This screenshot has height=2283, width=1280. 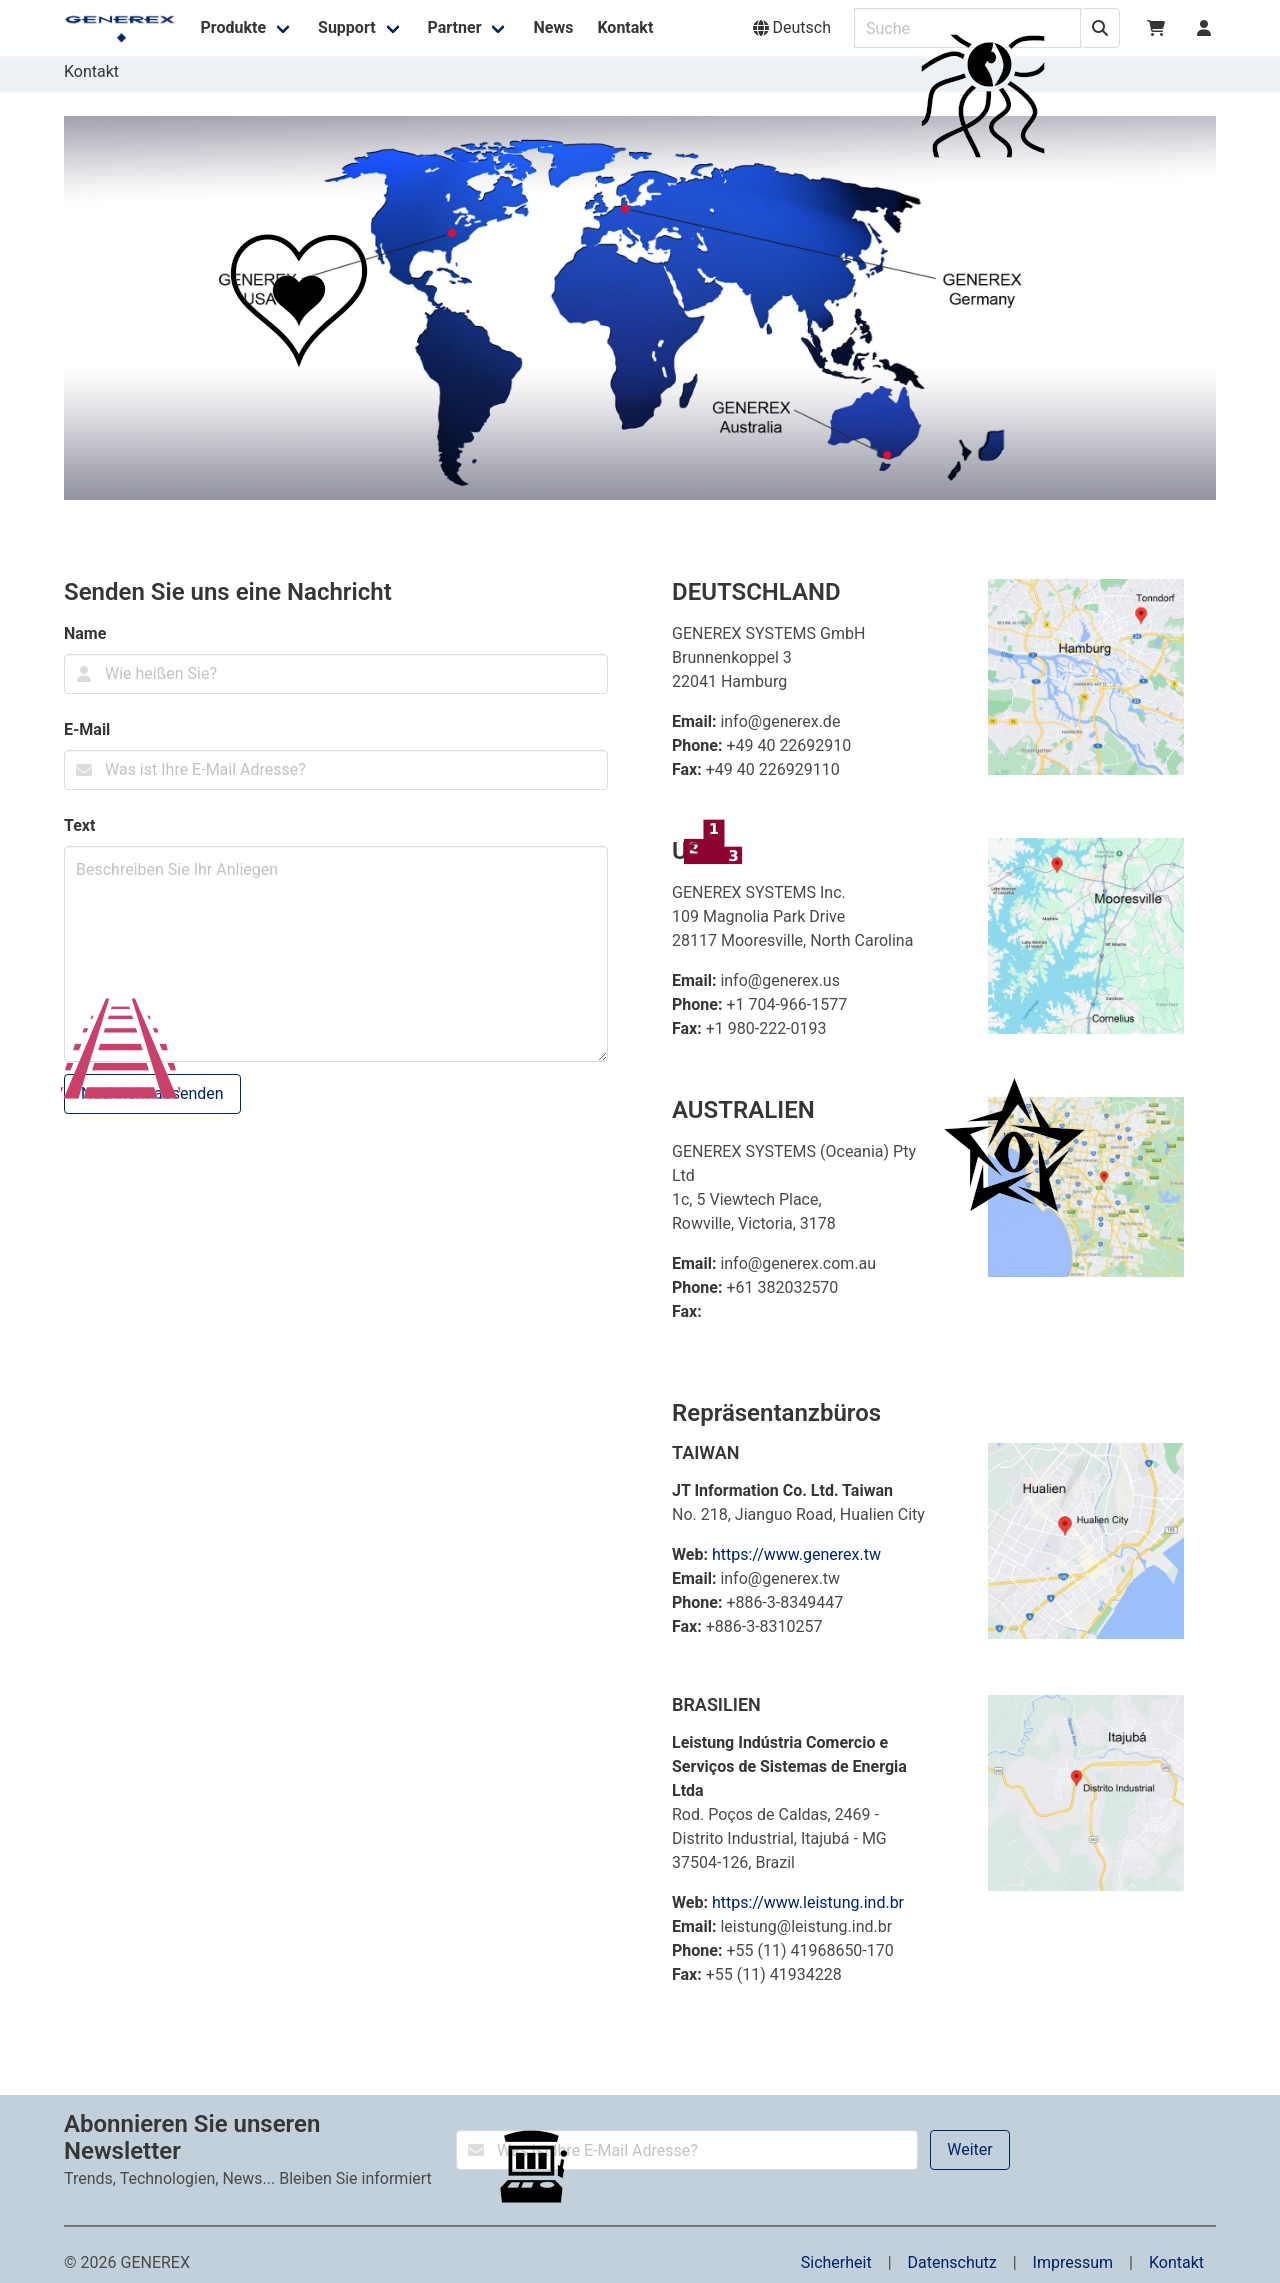 What do you see at coordinates (983, 96) in the screenshot?
I see `select tentacle monster enemy type` at bounding box center [983, 96].